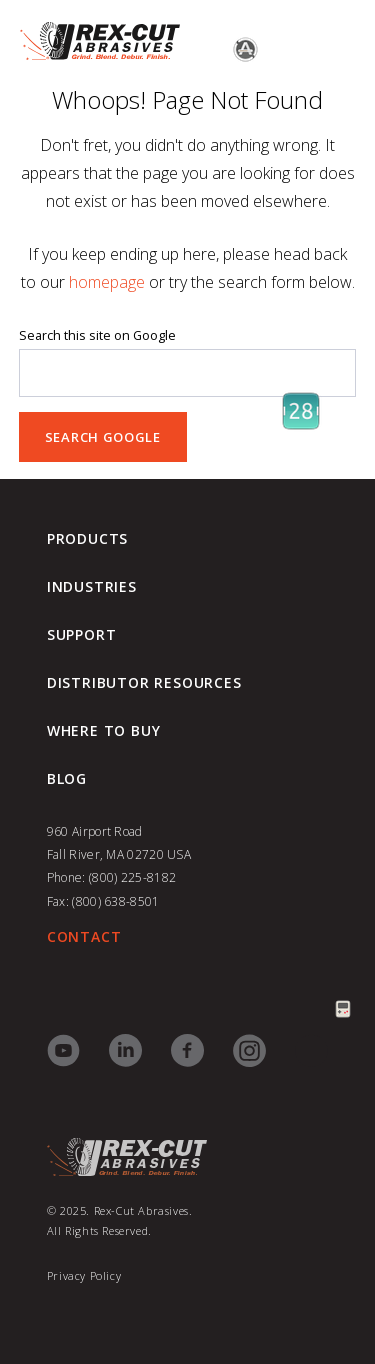  Describe the element at coordinates (245, 49) in the screenshot. I see `open the software update manager` at that location.